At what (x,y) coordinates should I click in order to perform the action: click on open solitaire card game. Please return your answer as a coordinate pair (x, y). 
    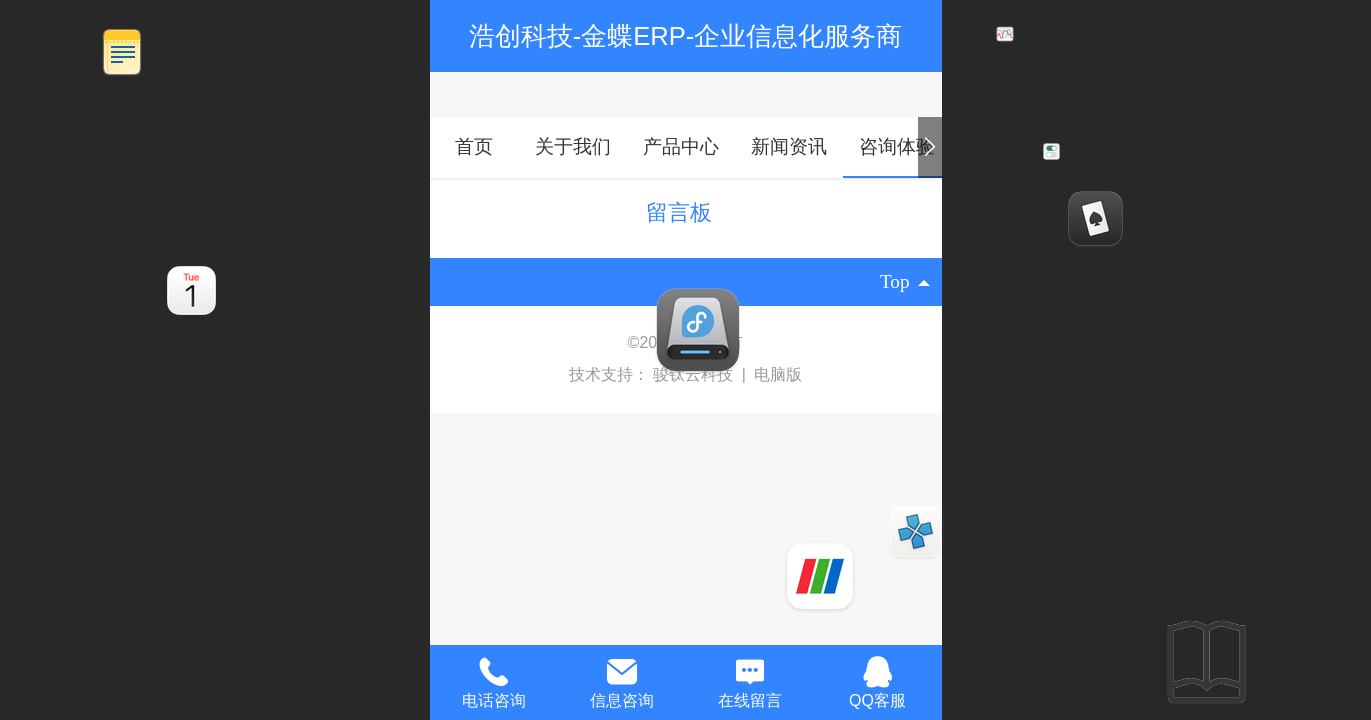
    Looking at the image, I should click on (1095, 218).